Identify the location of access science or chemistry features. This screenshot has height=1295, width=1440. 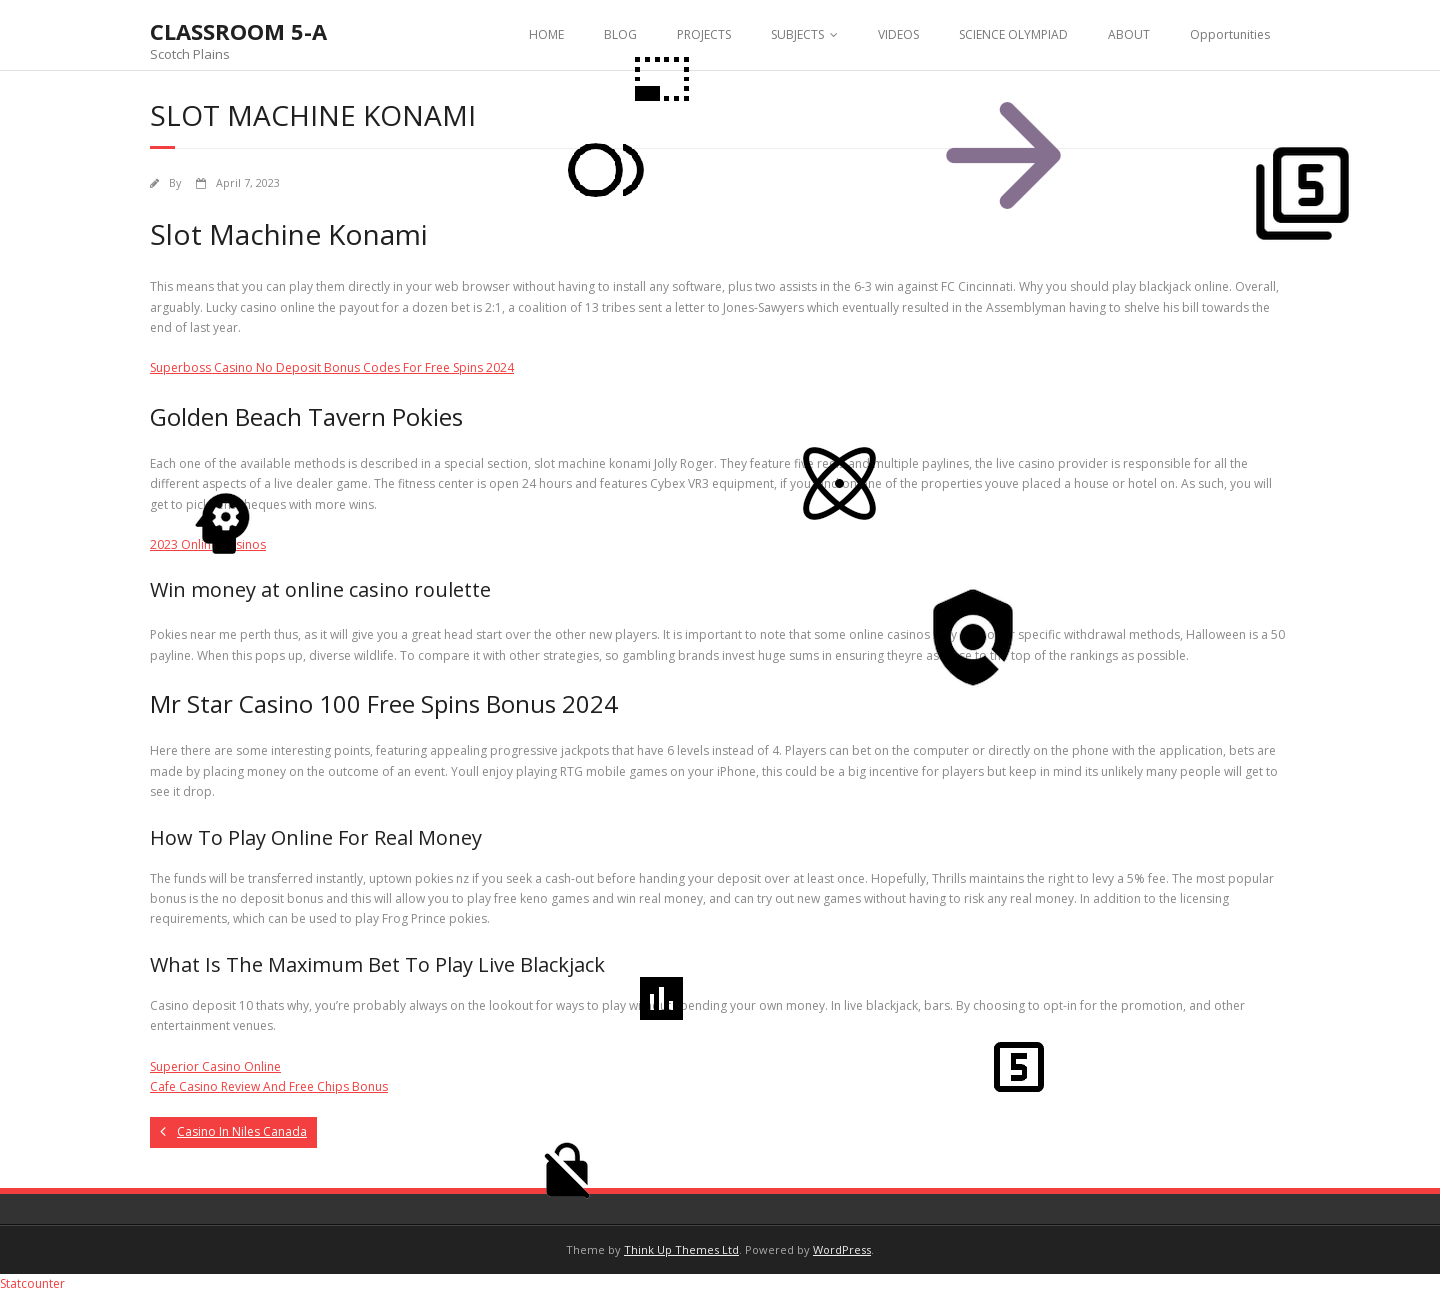
(839, 483).